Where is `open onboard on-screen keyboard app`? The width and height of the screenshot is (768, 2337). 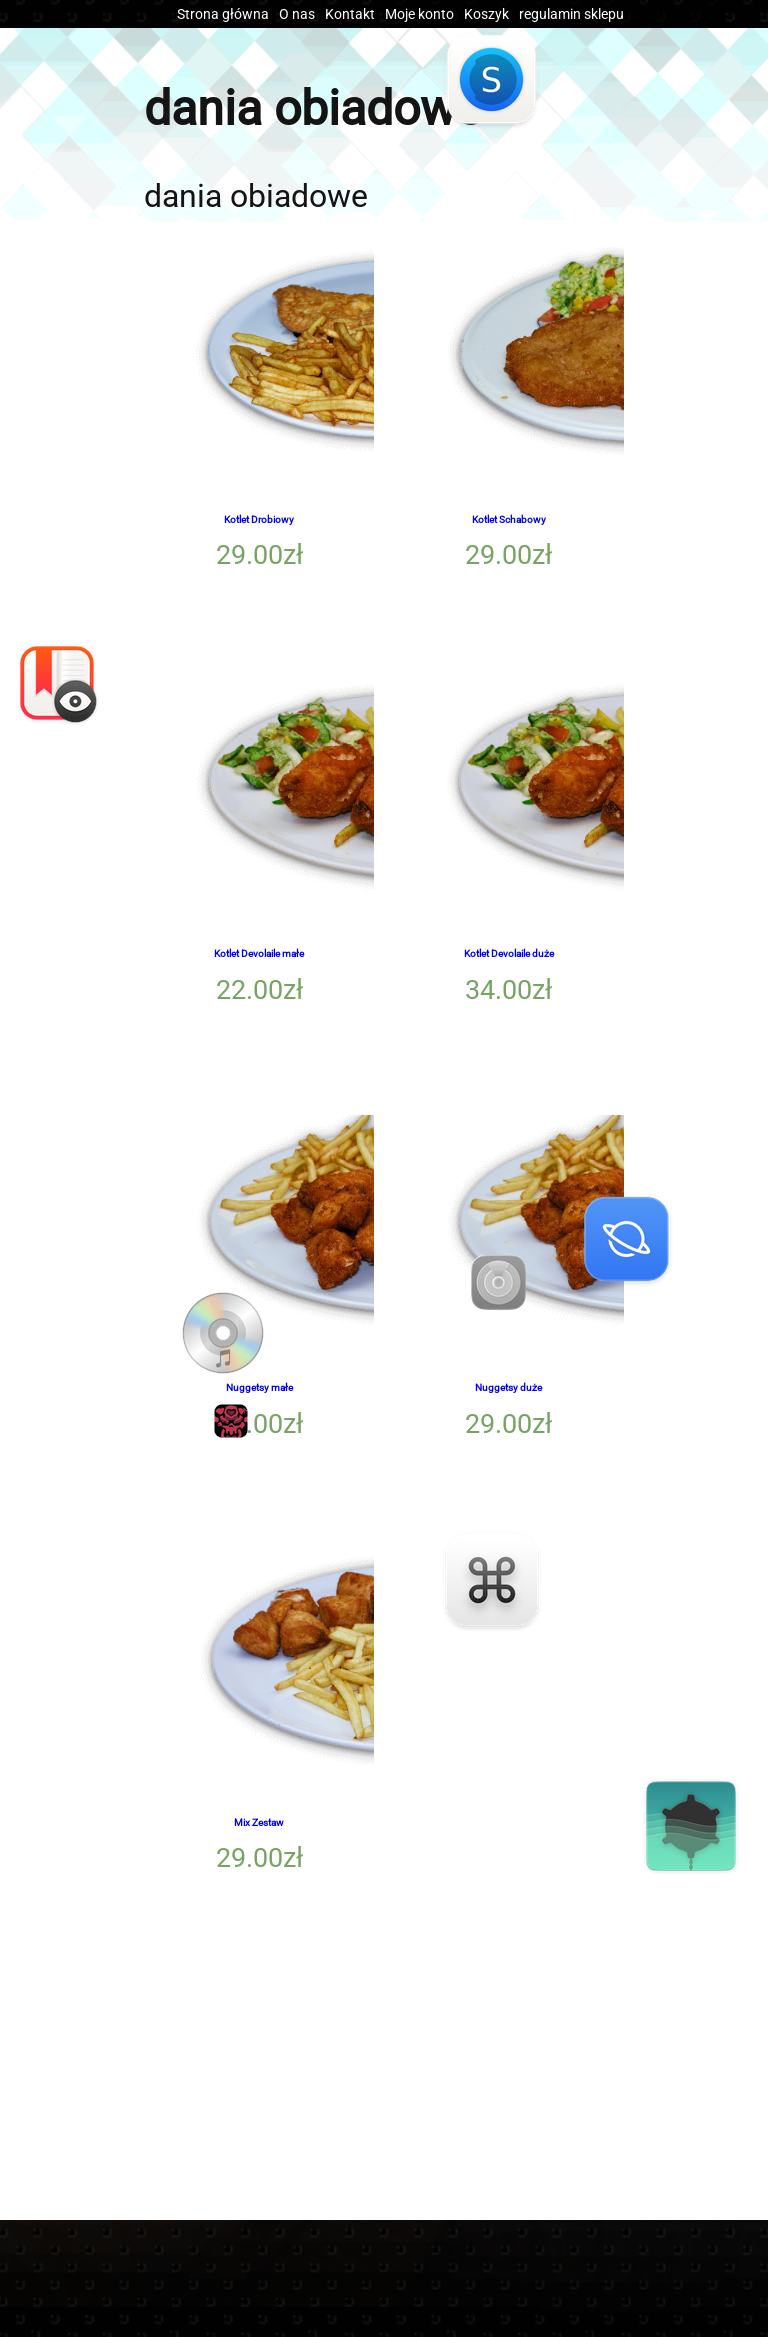 open onboard on-screen keyboard app is located at coordinates (492, 1580).